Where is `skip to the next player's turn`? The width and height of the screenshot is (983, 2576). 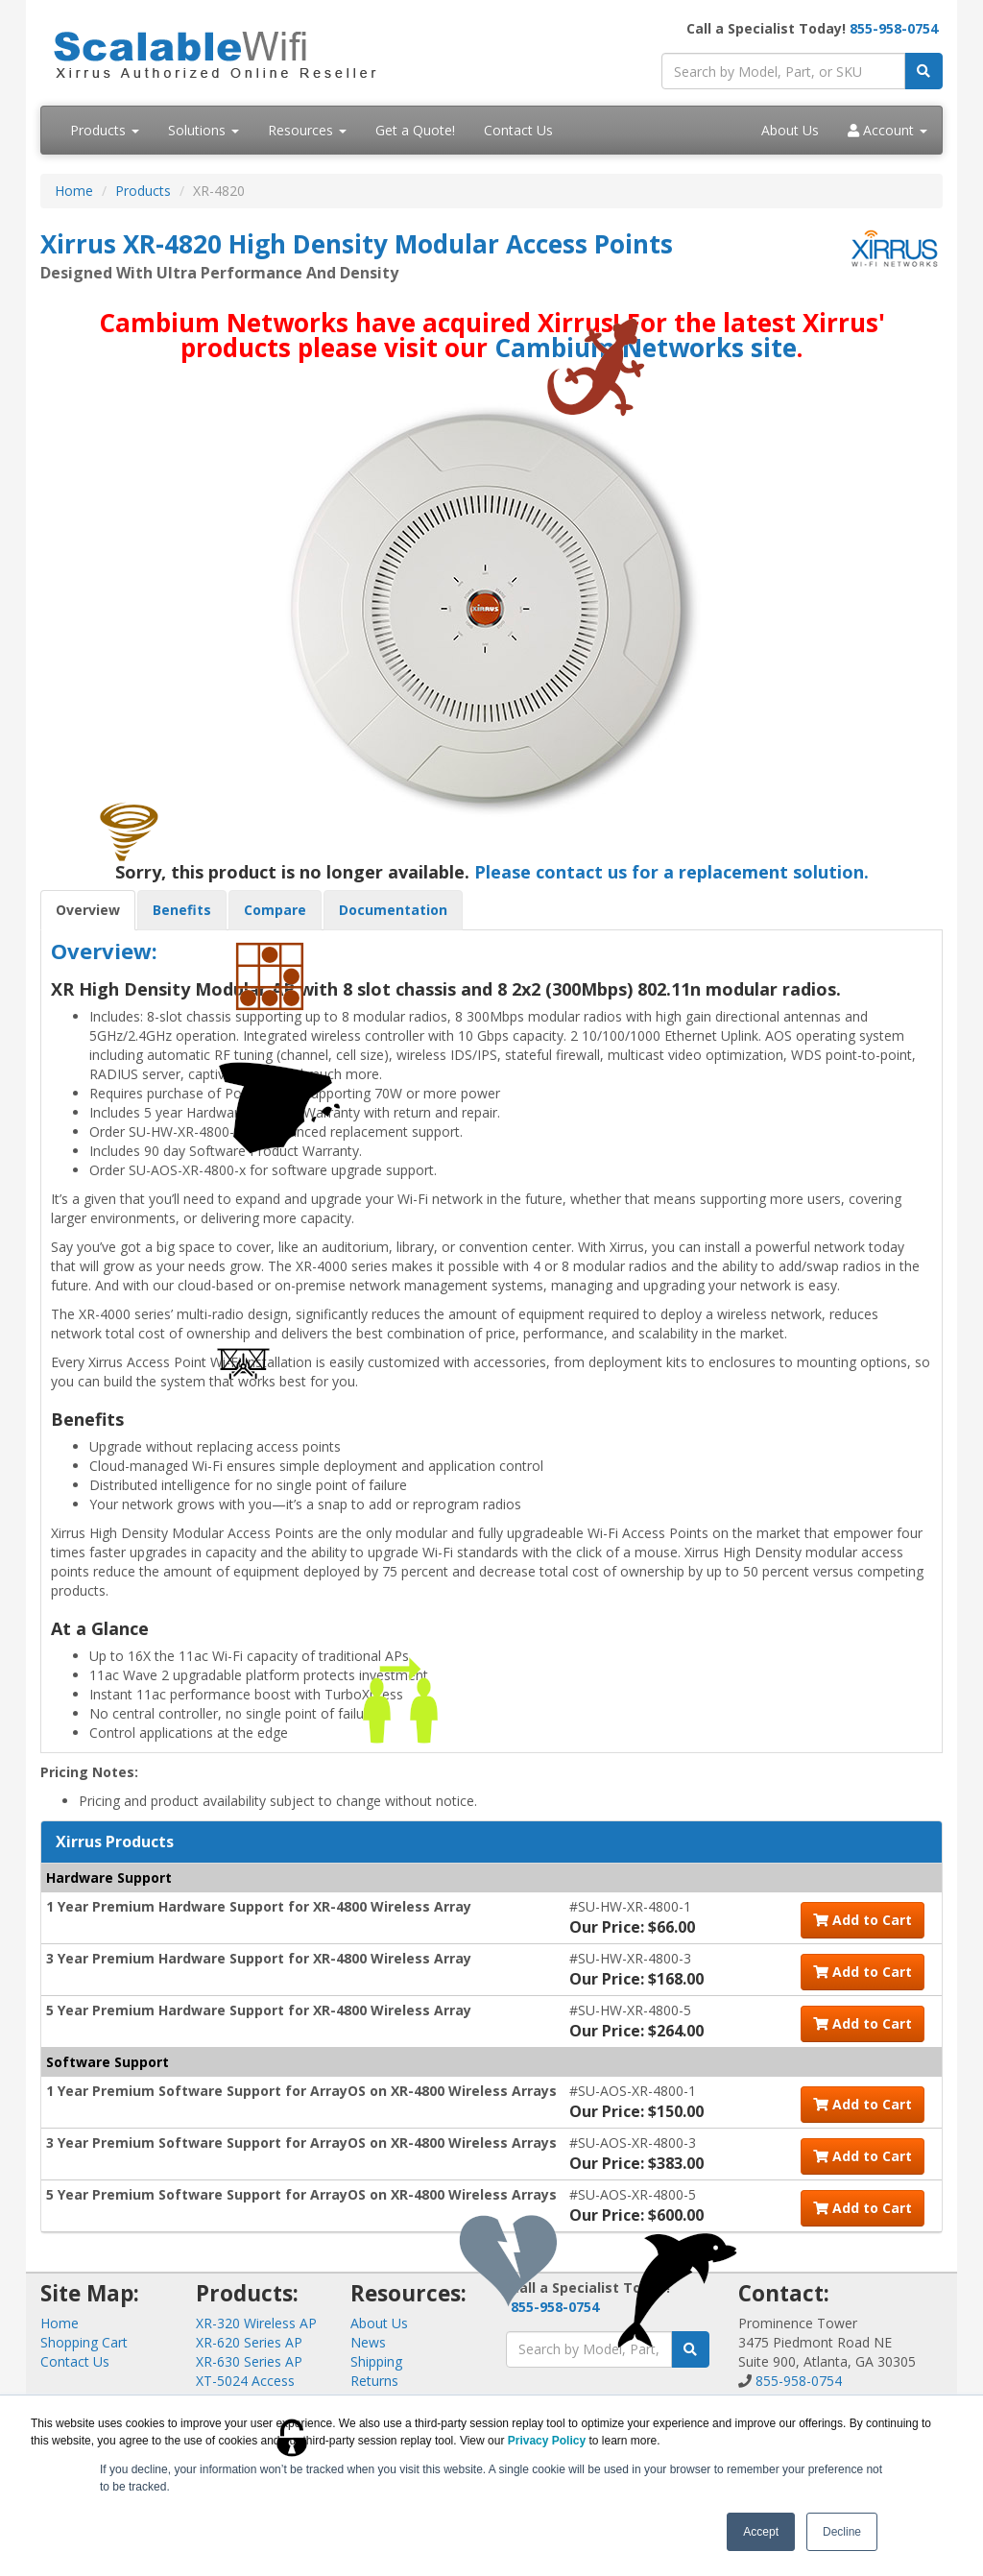 skip to the next player's turn is located at coordinates (400, 1701).